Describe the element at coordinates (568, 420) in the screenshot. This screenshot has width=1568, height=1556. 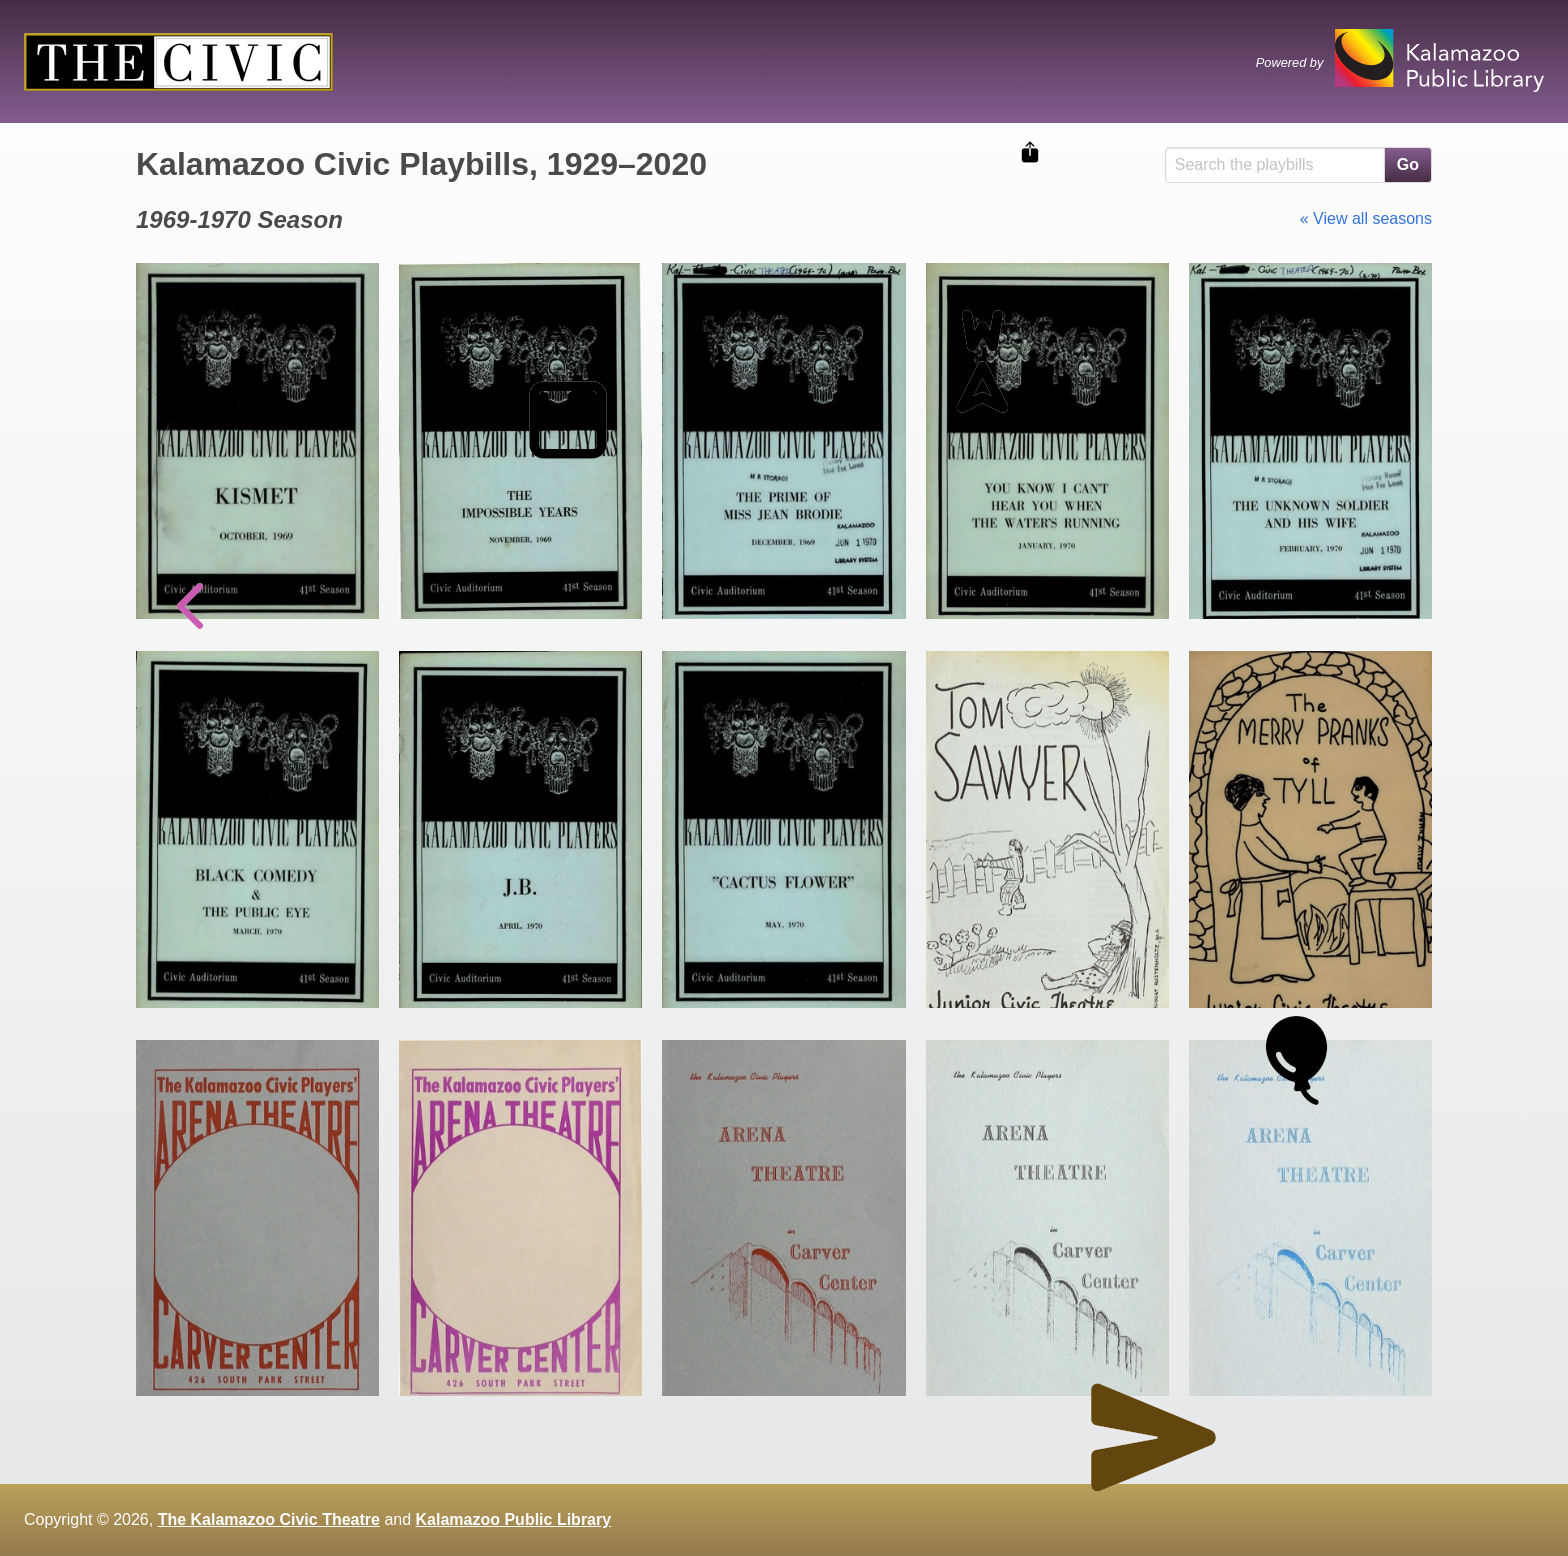
I see `stop media playback` at that location.